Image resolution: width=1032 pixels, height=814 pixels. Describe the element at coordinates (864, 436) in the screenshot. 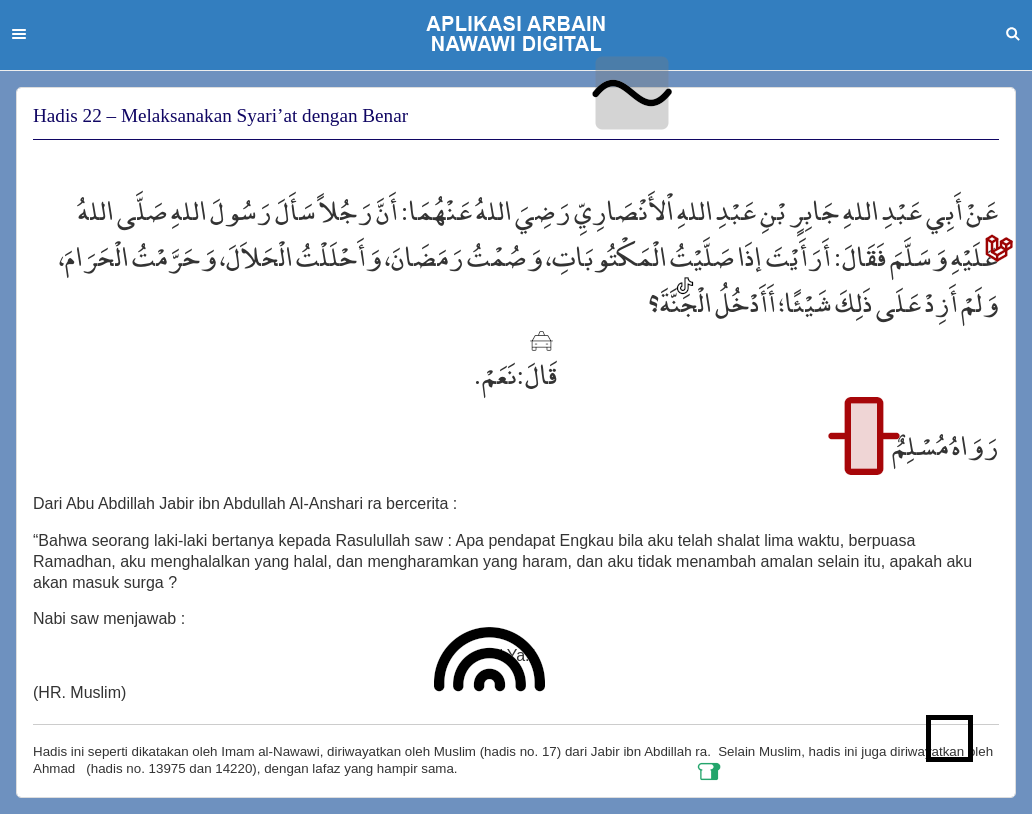

I see `align object to vertical center` at that location.